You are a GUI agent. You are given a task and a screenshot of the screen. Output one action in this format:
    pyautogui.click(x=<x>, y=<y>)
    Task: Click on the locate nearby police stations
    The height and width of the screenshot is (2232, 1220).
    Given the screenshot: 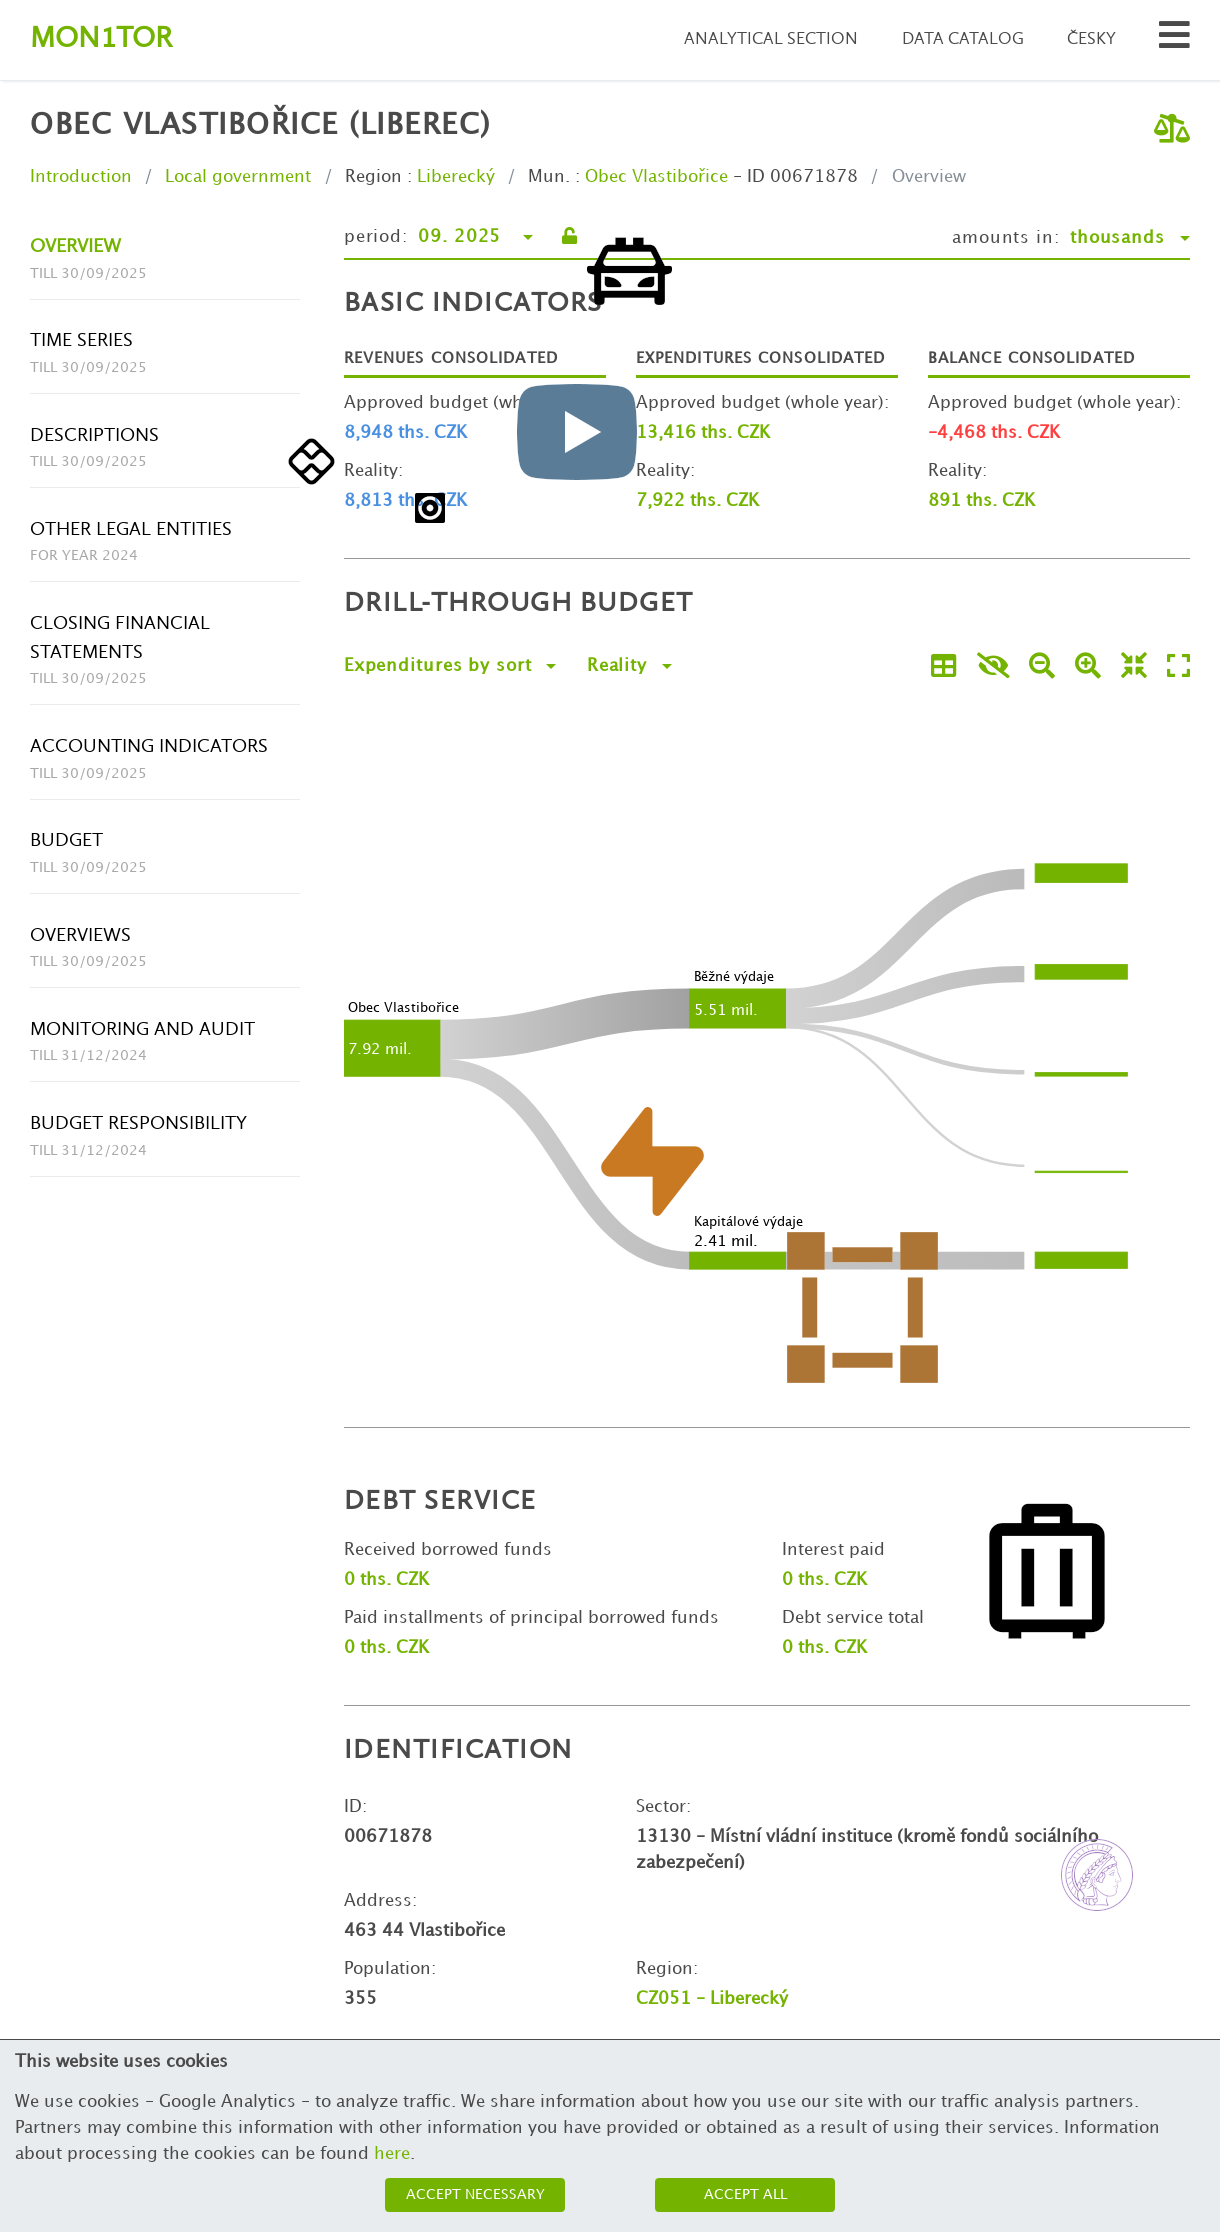 What is the action you would take?
    pyautogui.click(x=629, y=269)
    